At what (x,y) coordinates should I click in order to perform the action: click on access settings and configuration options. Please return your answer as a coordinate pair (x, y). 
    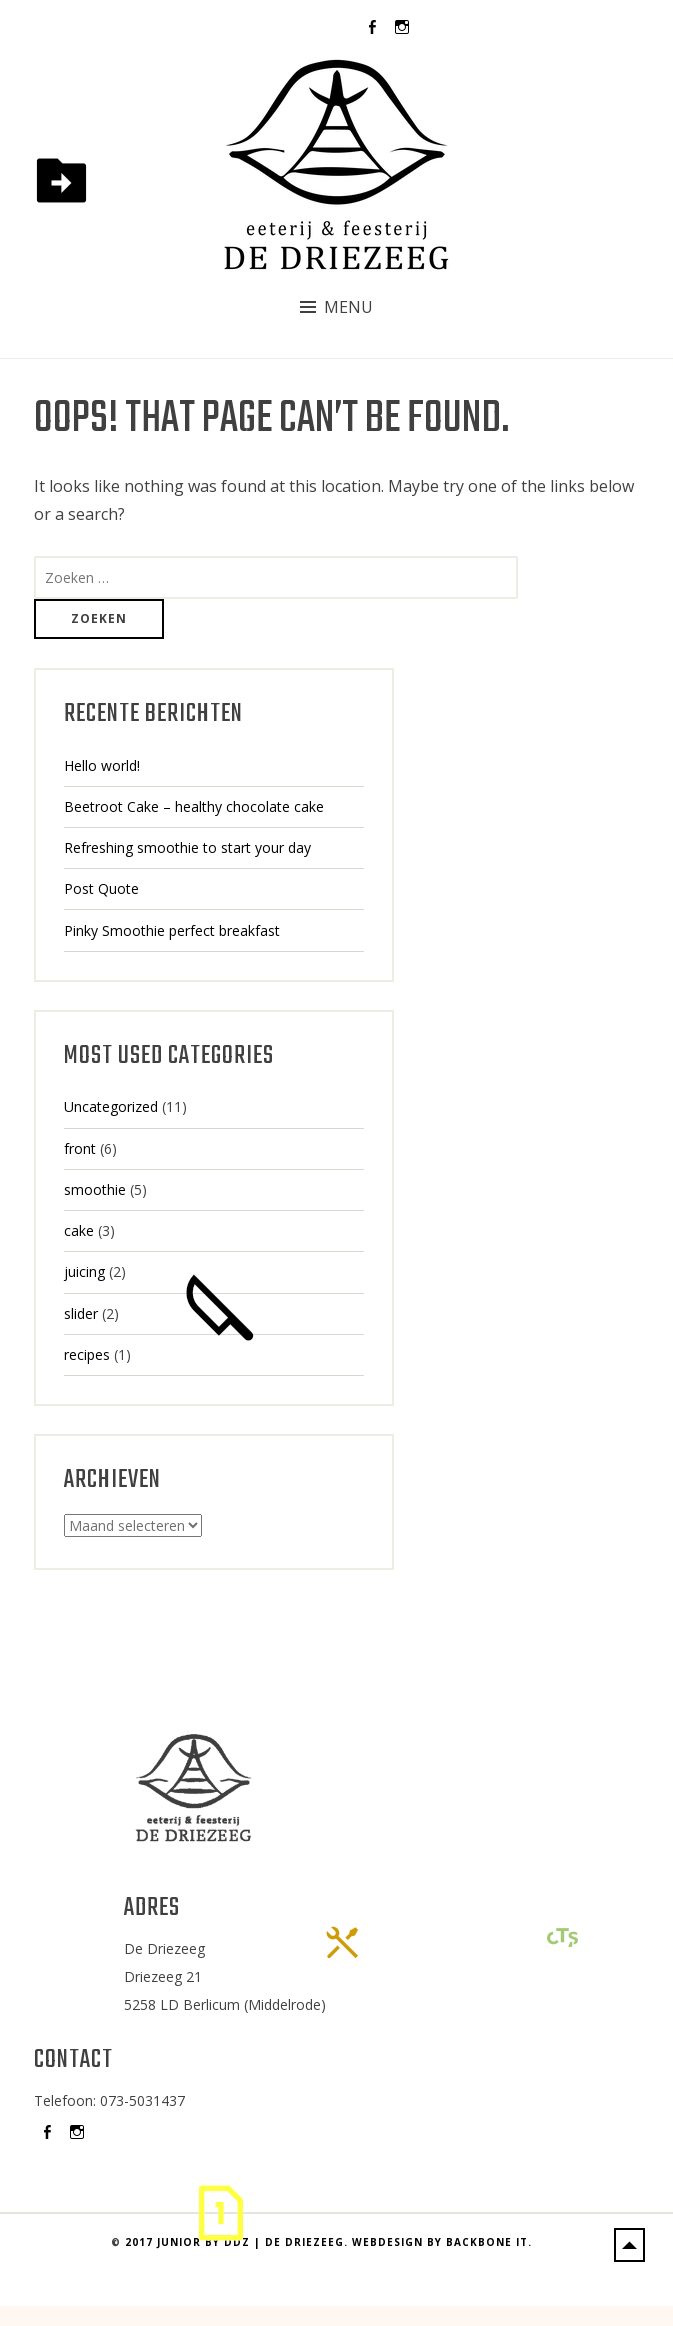
    Looking at the image, I should click on (343, 1943).